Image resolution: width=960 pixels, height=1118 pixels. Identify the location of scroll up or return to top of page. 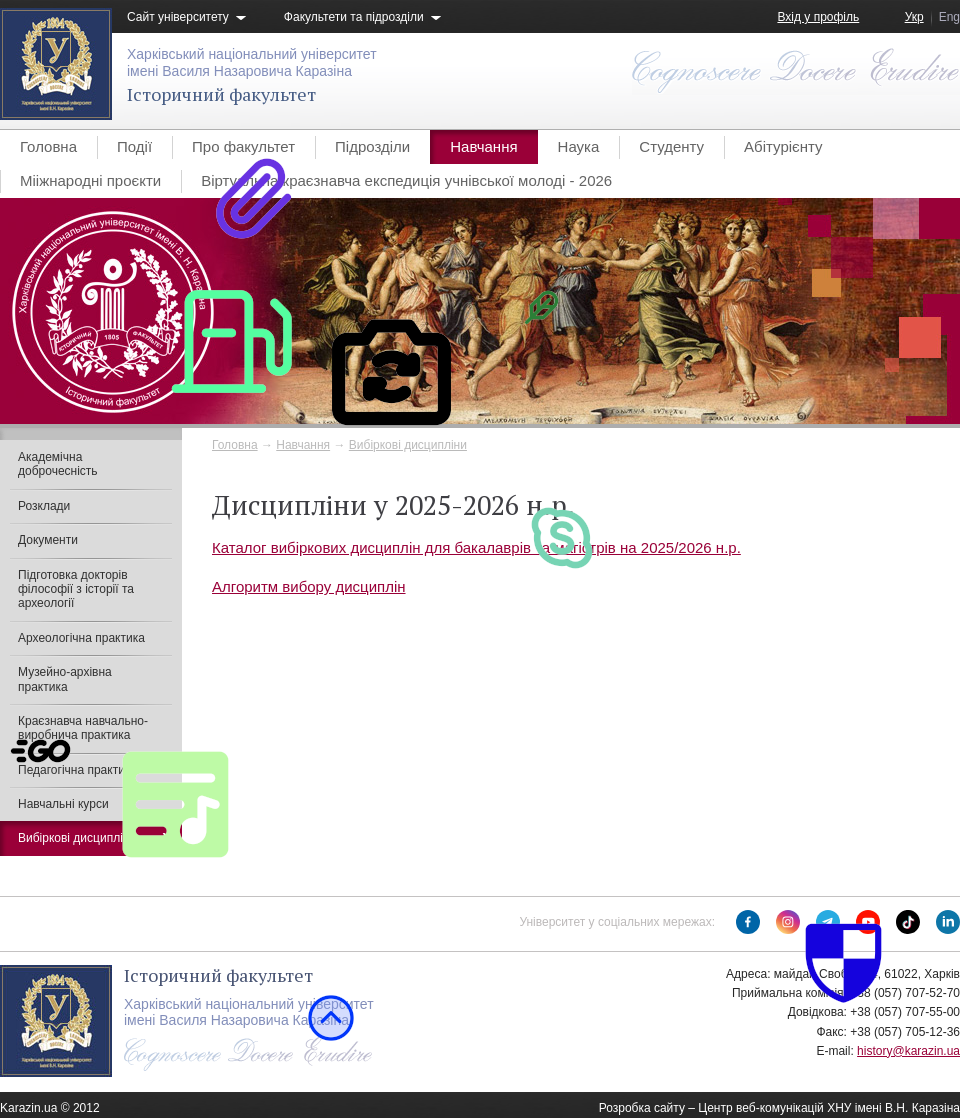
(331, 1018).